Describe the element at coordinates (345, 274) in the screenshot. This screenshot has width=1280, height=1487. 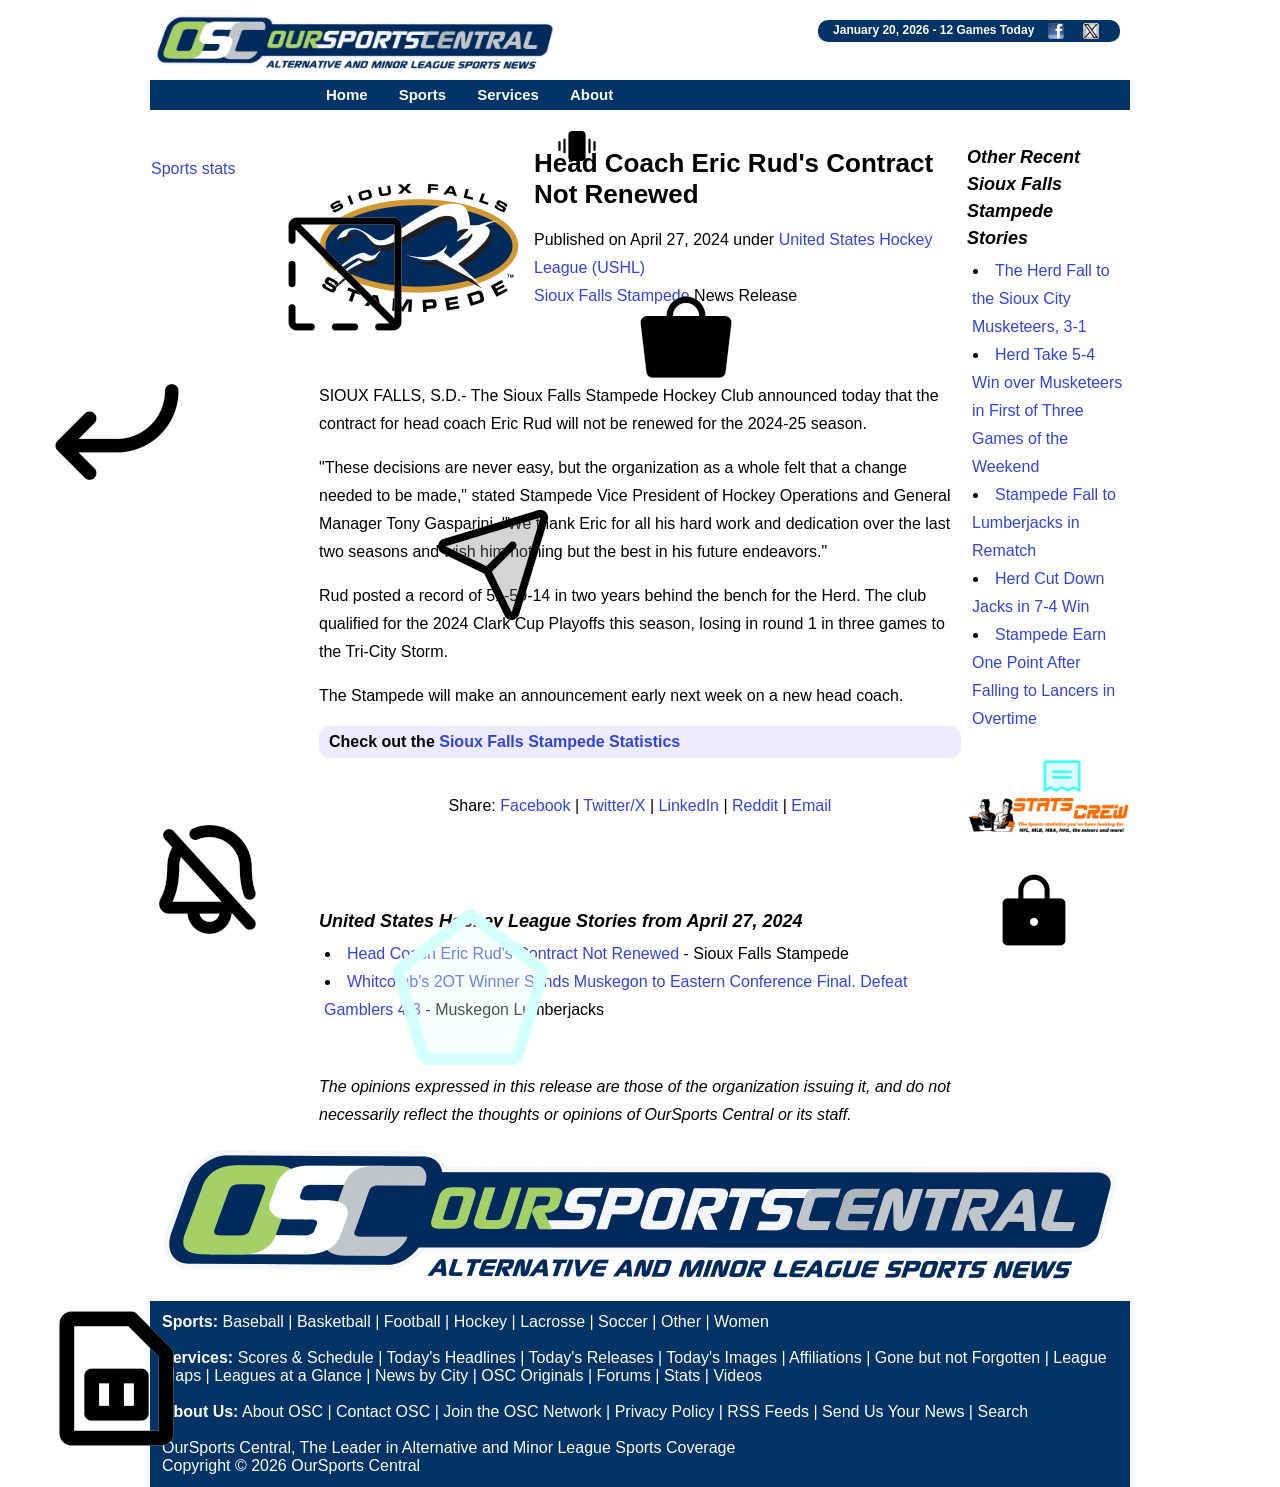
I see `invert current selection` at that location.